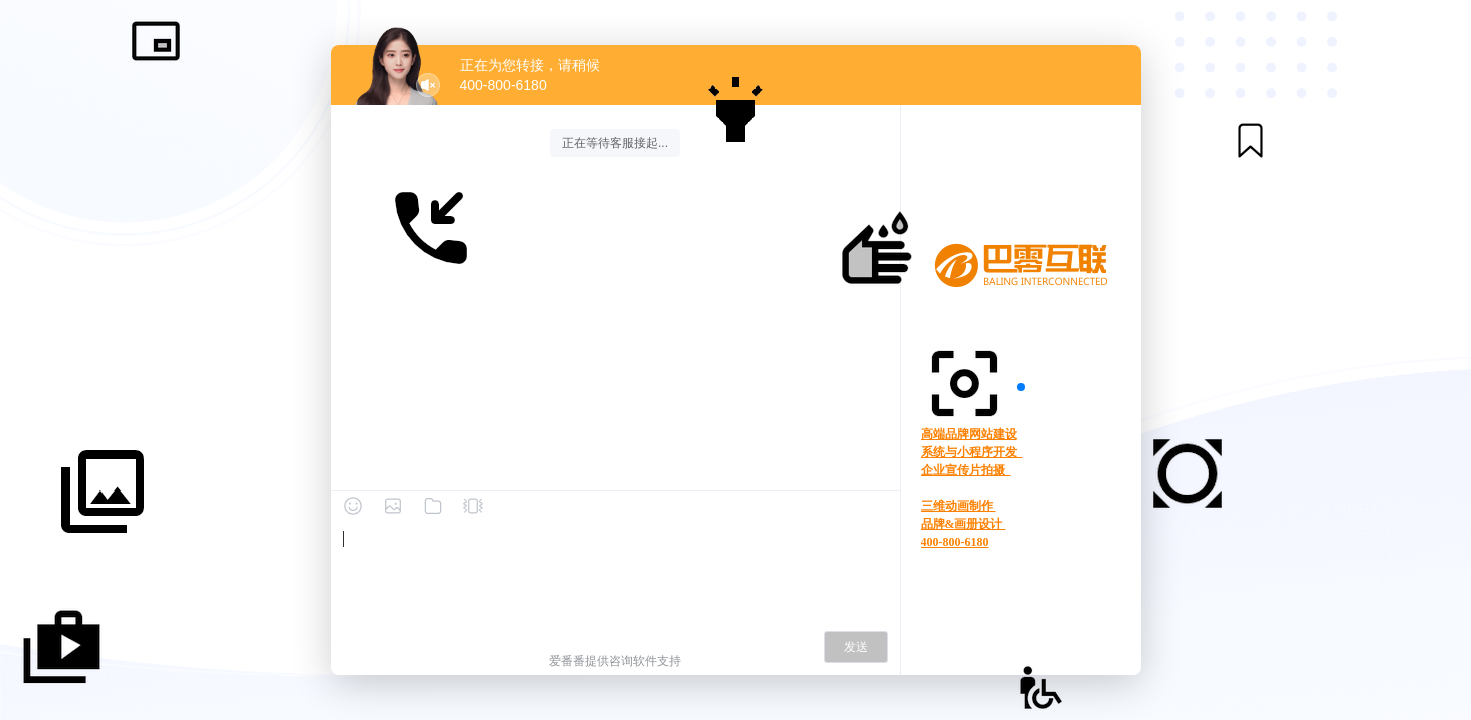 The height and width of the screenshot is (720, 1471). What do you see at coordinates (156, 41) in the screenshot?
I see `enable picture-in-picture mode` at bounding box center [156, 41].